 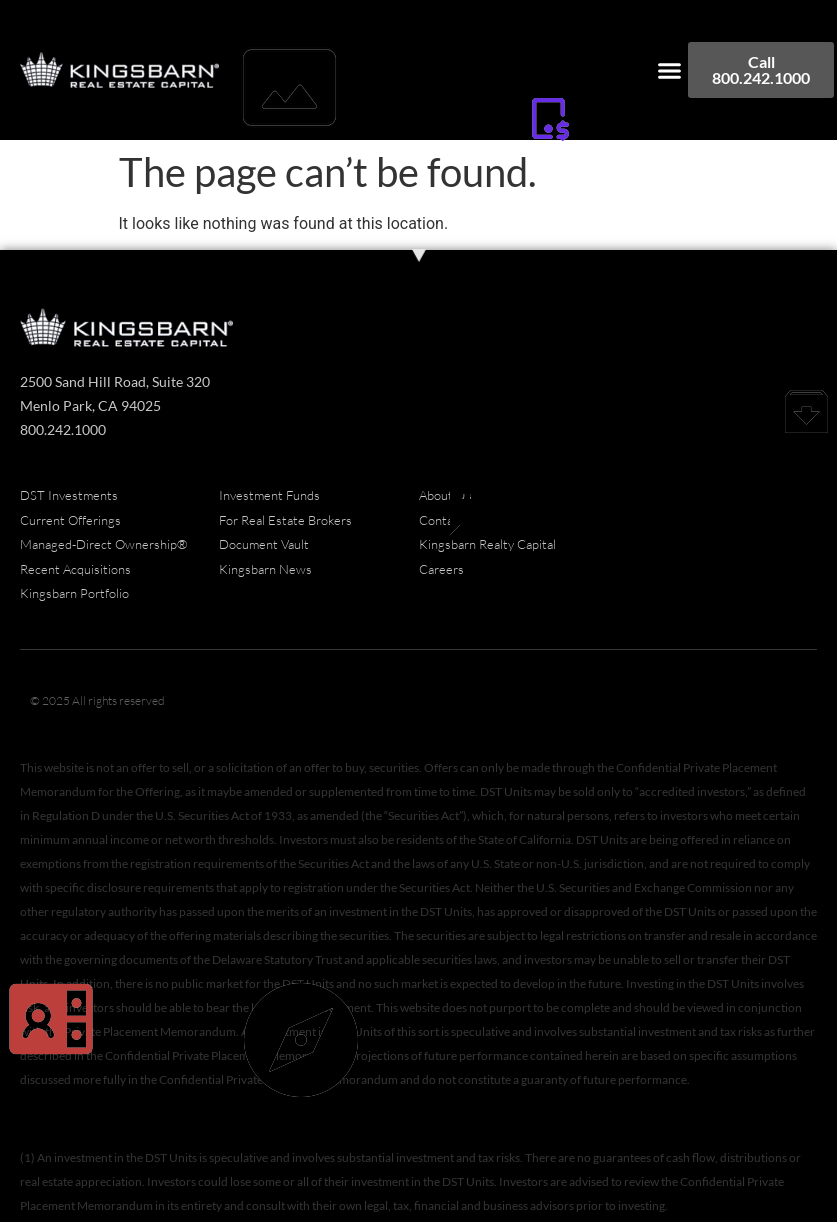 I want to click on archive selected items, so click(x=806, y=411).